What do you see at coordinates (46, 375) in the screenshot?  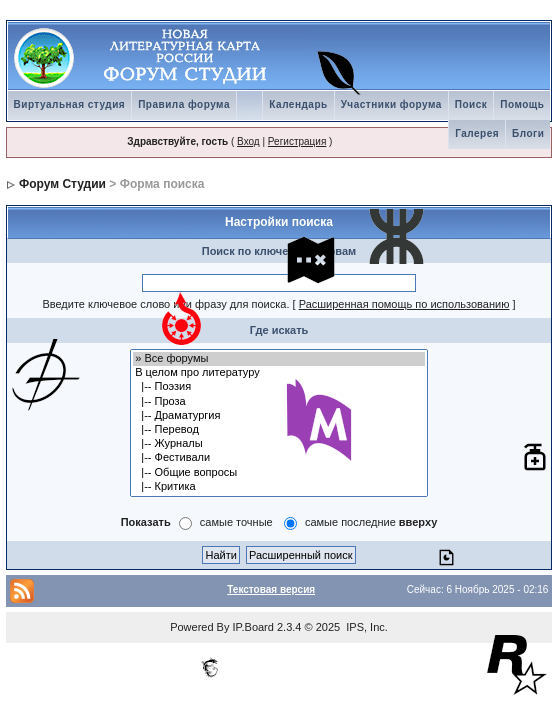 I see `bohemia interactive company logo` at bounding box center [46, 375].